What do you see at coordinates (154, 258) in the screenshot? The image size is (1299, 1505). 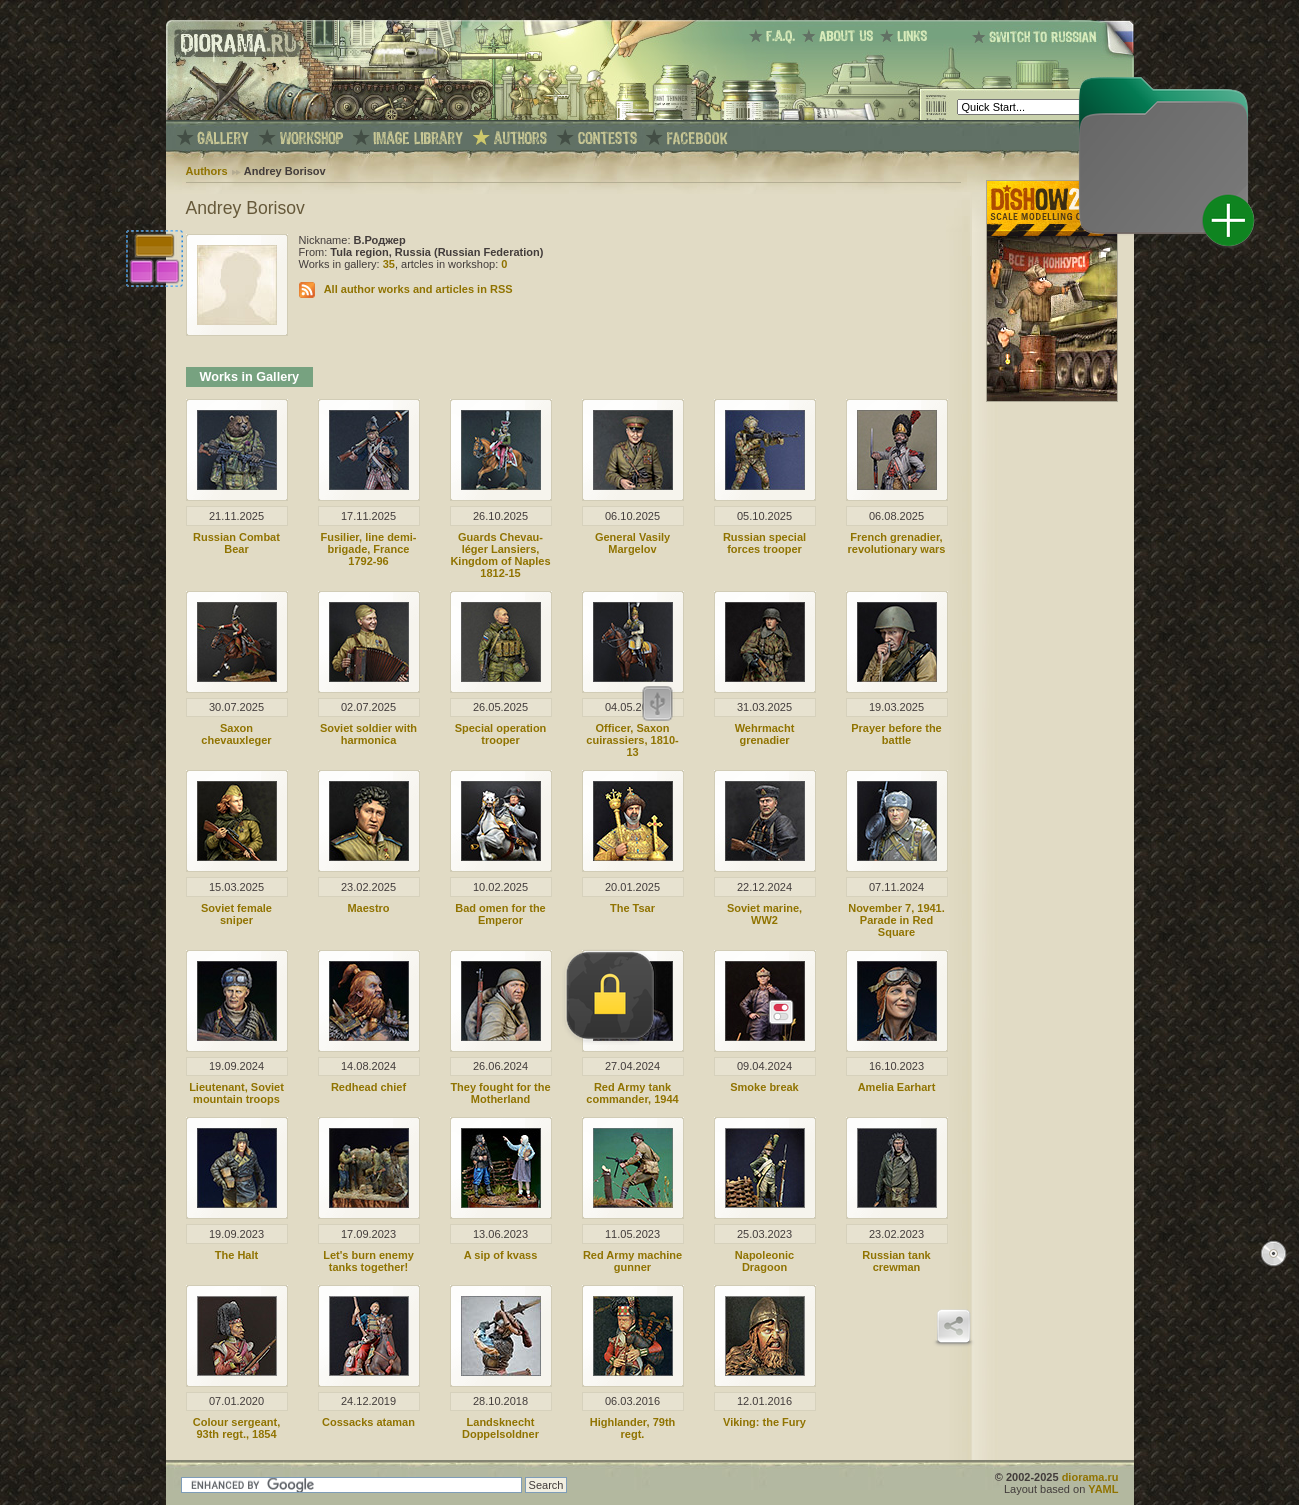 I see `select all items in the current view` at bounding box center [154, 258].